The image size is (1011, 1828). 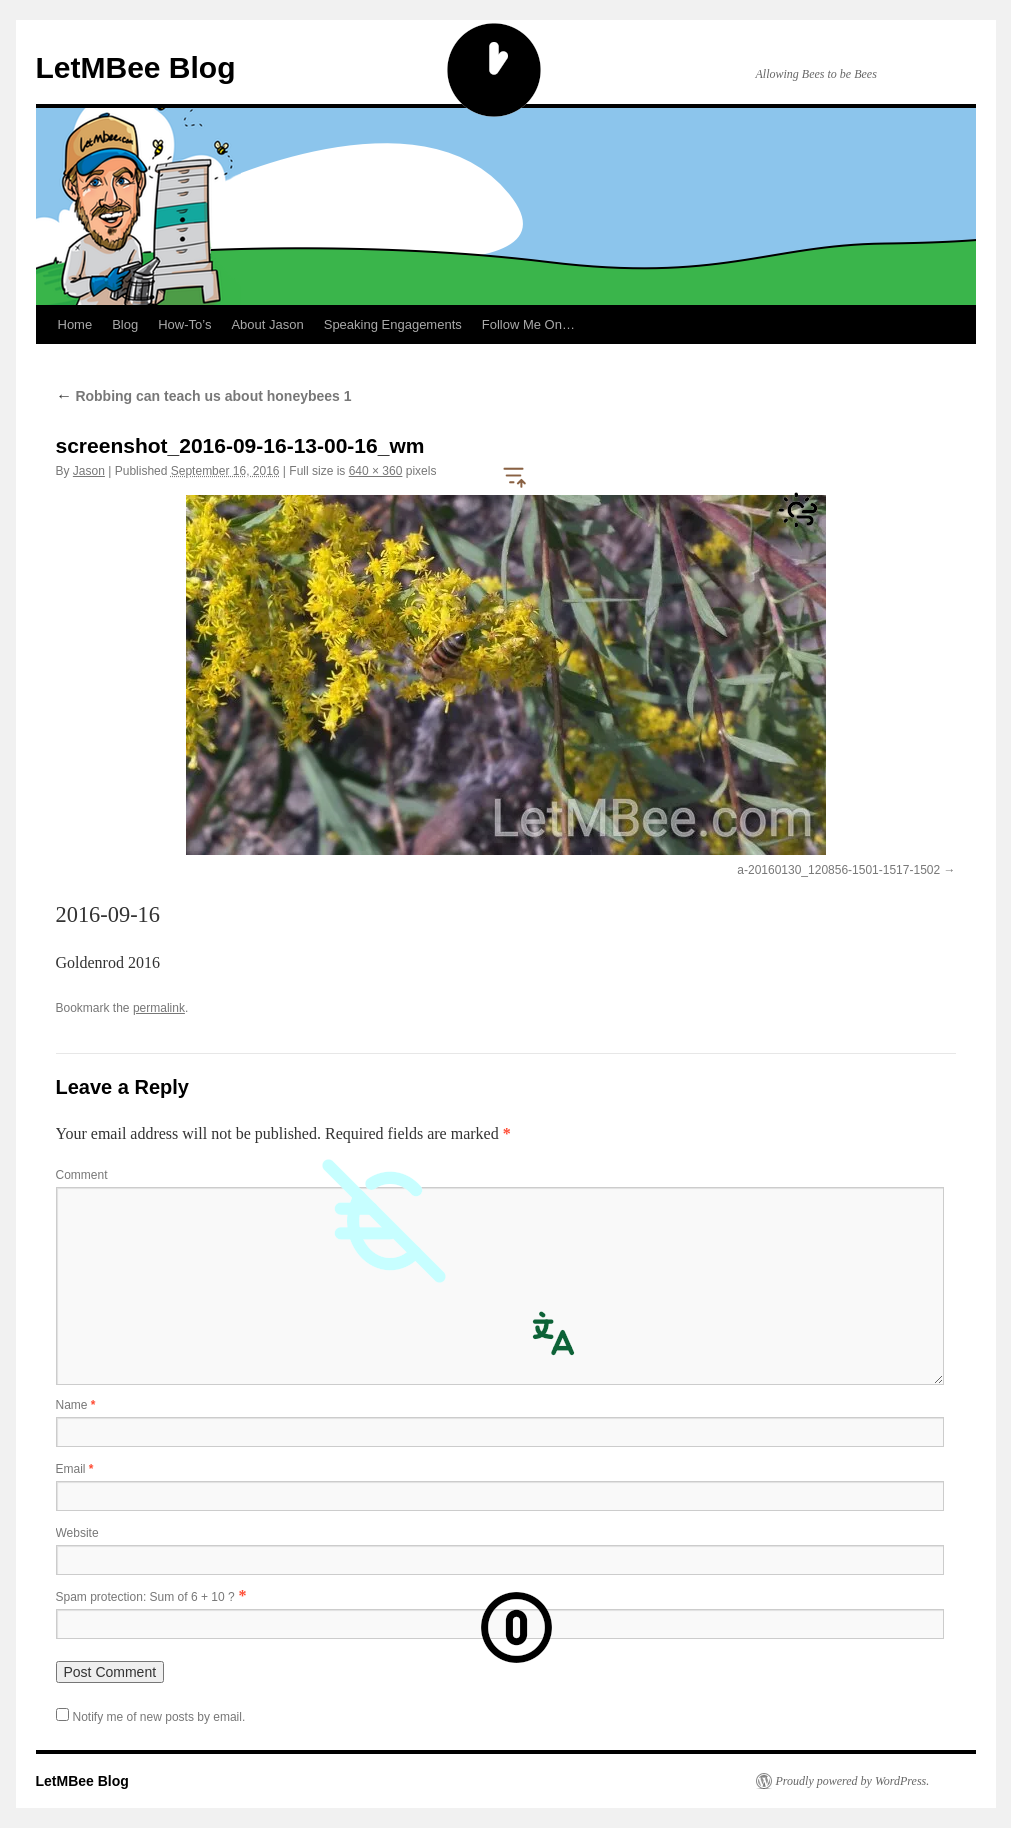 What do you see at coordinates (513, 475) in the screenshot?
I see `sort items in ascending order` at bounding box center [513, 475].